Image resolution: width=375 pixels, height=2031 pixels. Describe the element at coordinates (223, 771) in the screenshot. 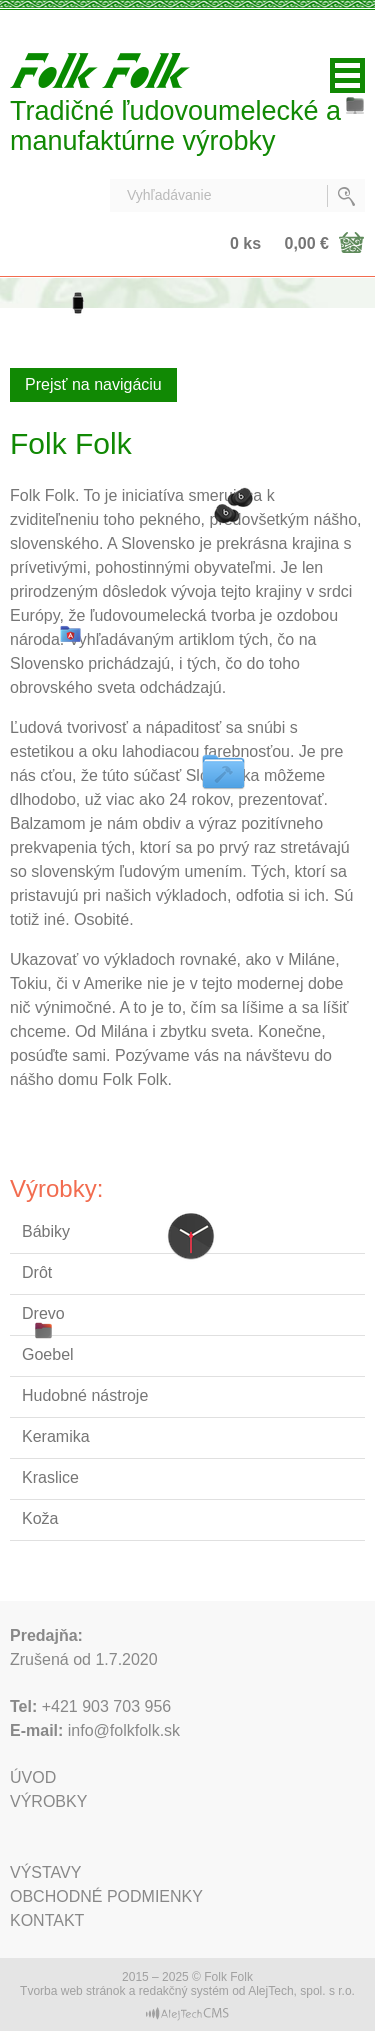

I see `open developer files and projects folder` at that location.